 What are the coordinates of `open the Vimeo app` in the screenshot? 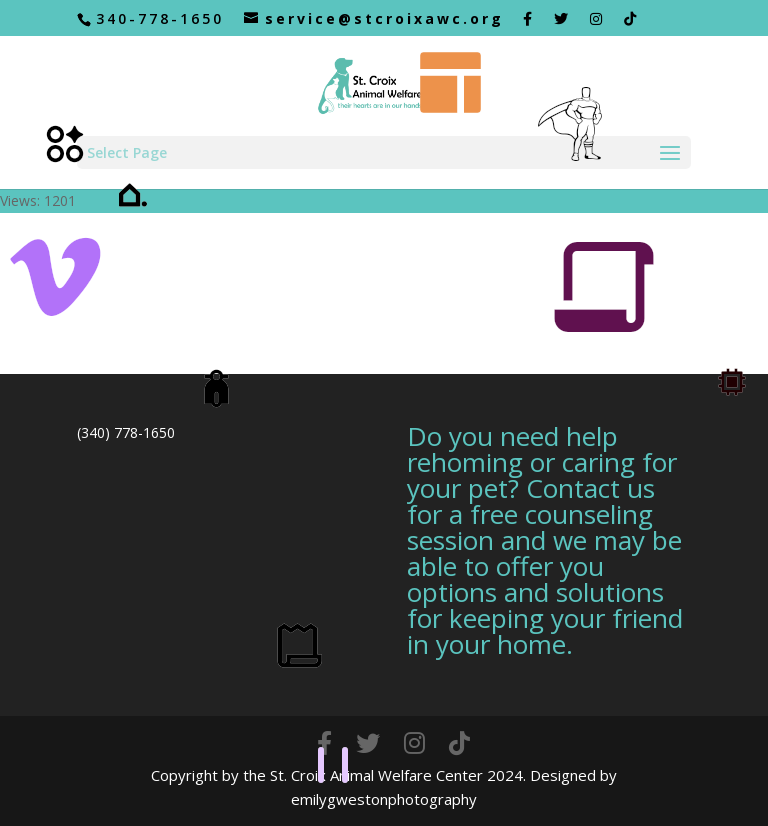 It's located at (57, 276).